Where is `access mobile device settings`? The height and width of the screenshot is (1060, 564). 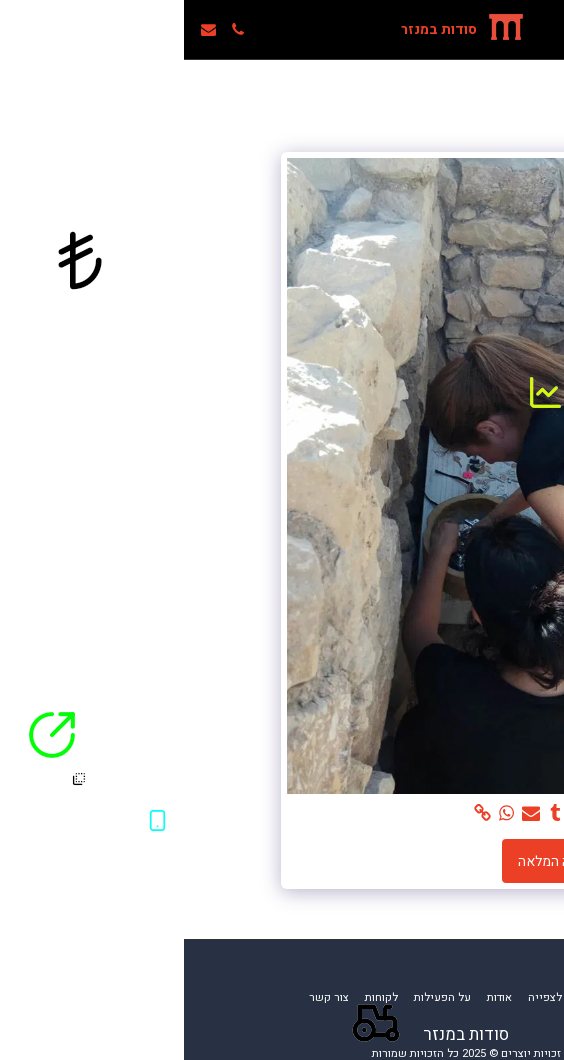
access mobile device settings is located at coordinates (157, 820).